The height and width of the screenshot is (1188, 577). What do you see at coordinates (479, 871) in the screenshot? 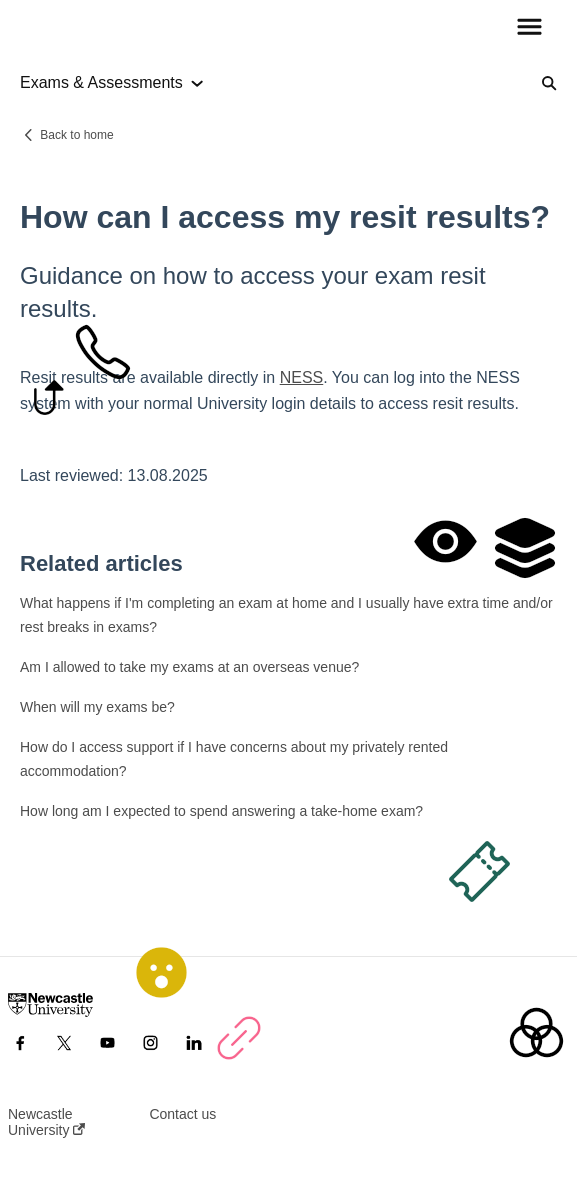
I see `view your tickets or passes` at bounding box center [479, 871].